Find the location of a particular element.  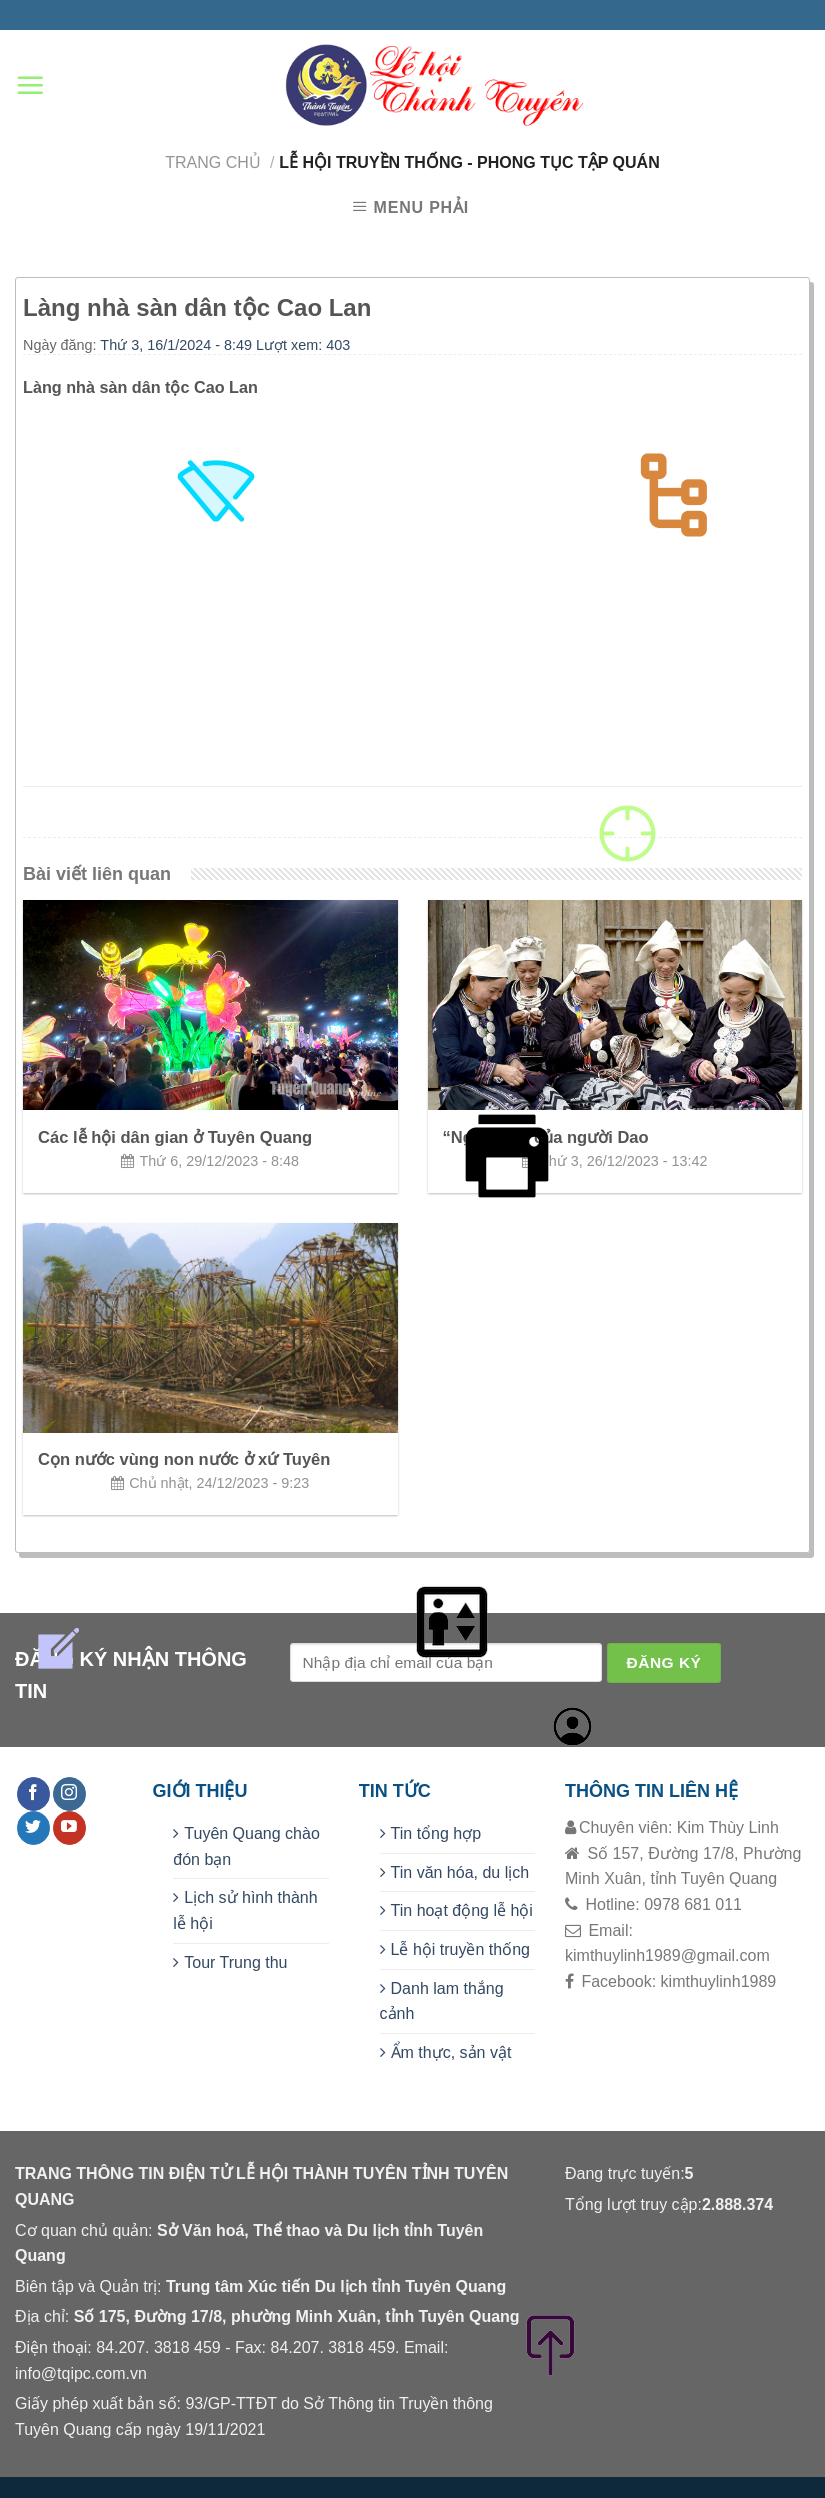

create or compose new content is located at coordinates (58, 1648).